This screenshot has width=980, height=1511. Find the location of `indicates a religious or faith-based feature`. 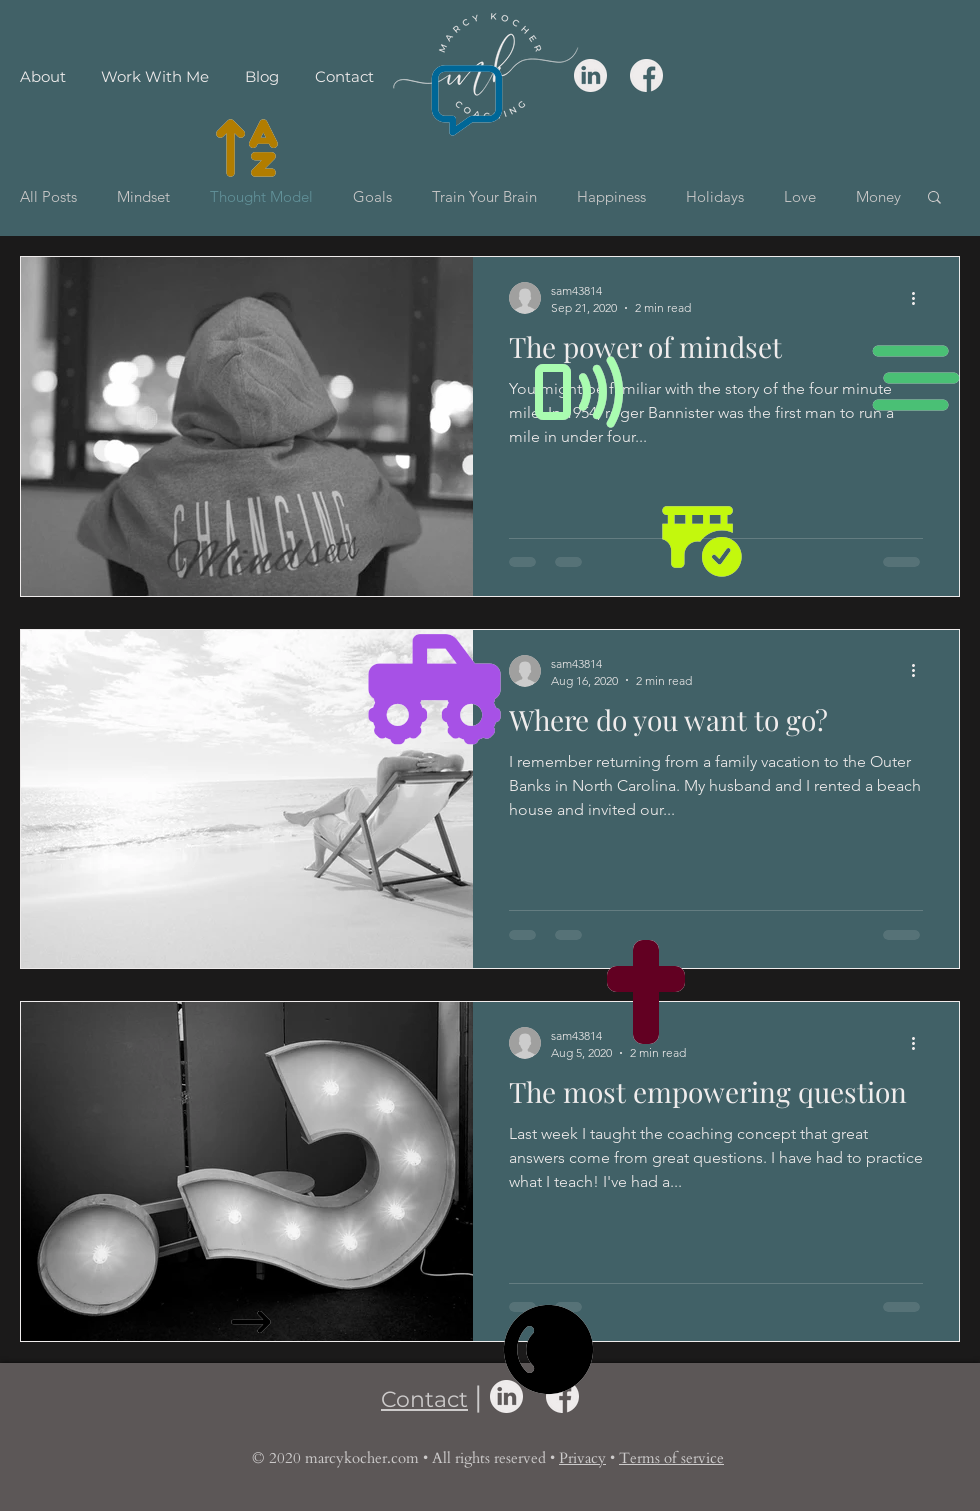

indicates a religious or faith-based feature is located at coordinates (646, 992).